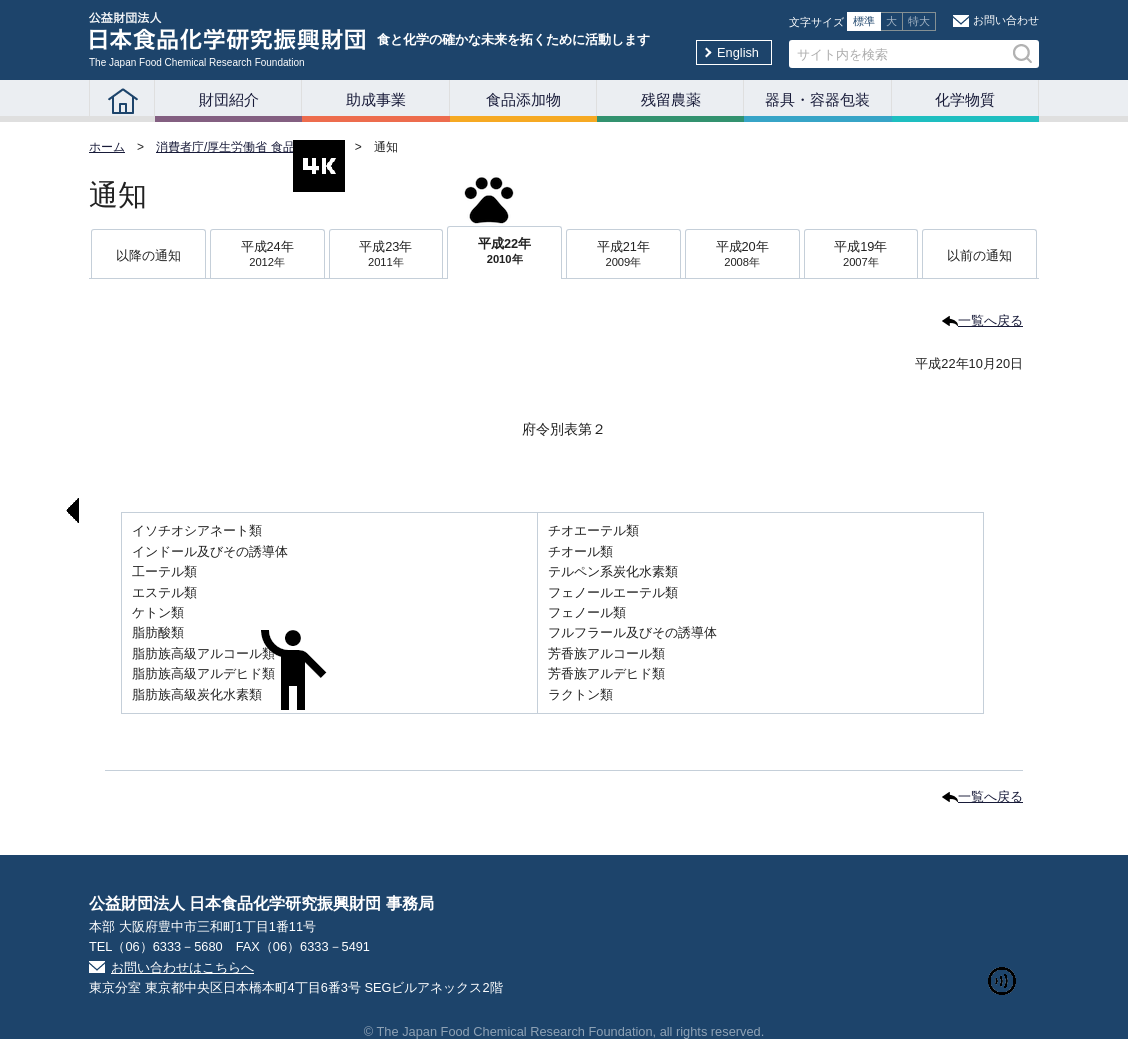 The width and height of the screenshot is (1128, 1039). I want to click on indicates 4K resolution video quality, so click(319, 166).